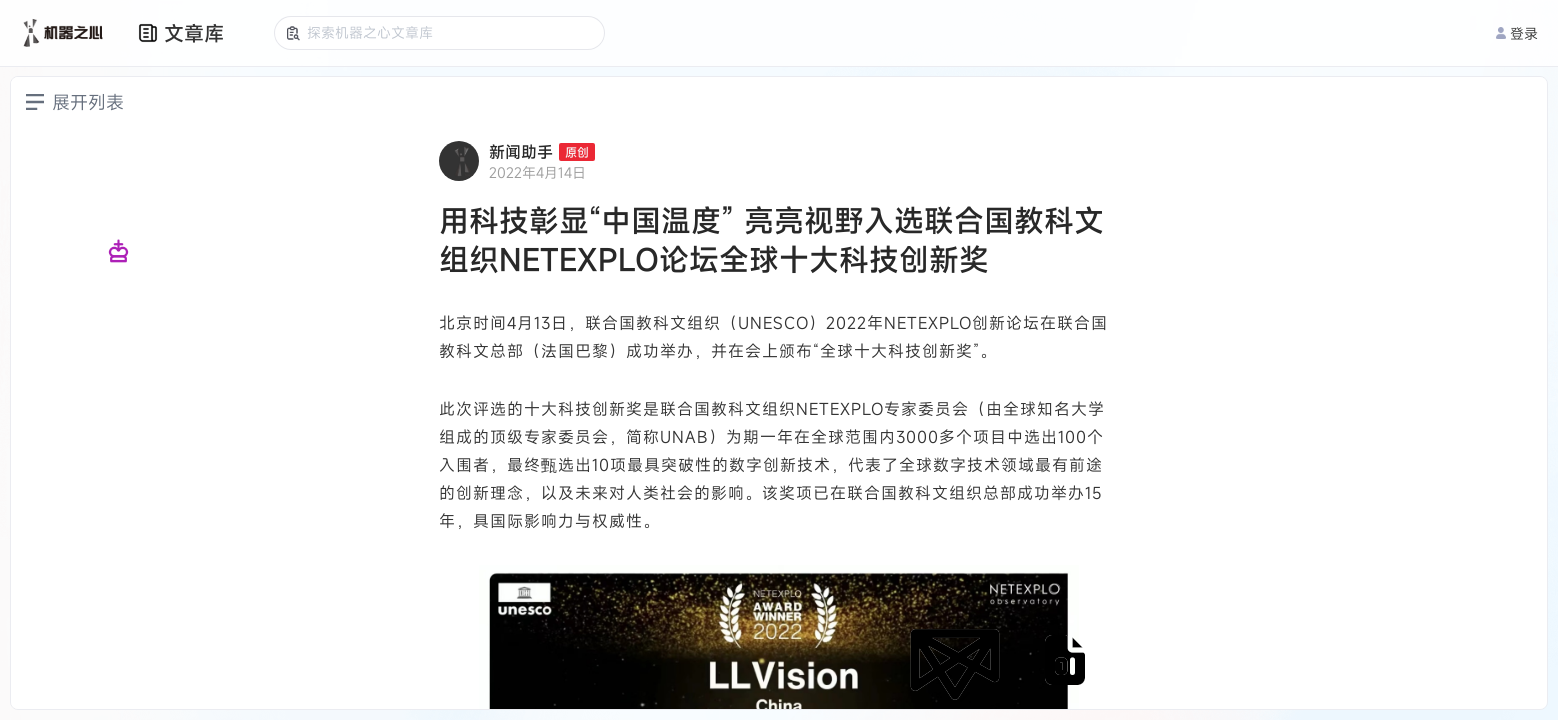 The width and height of the screenshot is (1558, 720). Describe the element at coordinates (1065, 660) in the screenshot. I see `view a file containing numerical data` at that location.